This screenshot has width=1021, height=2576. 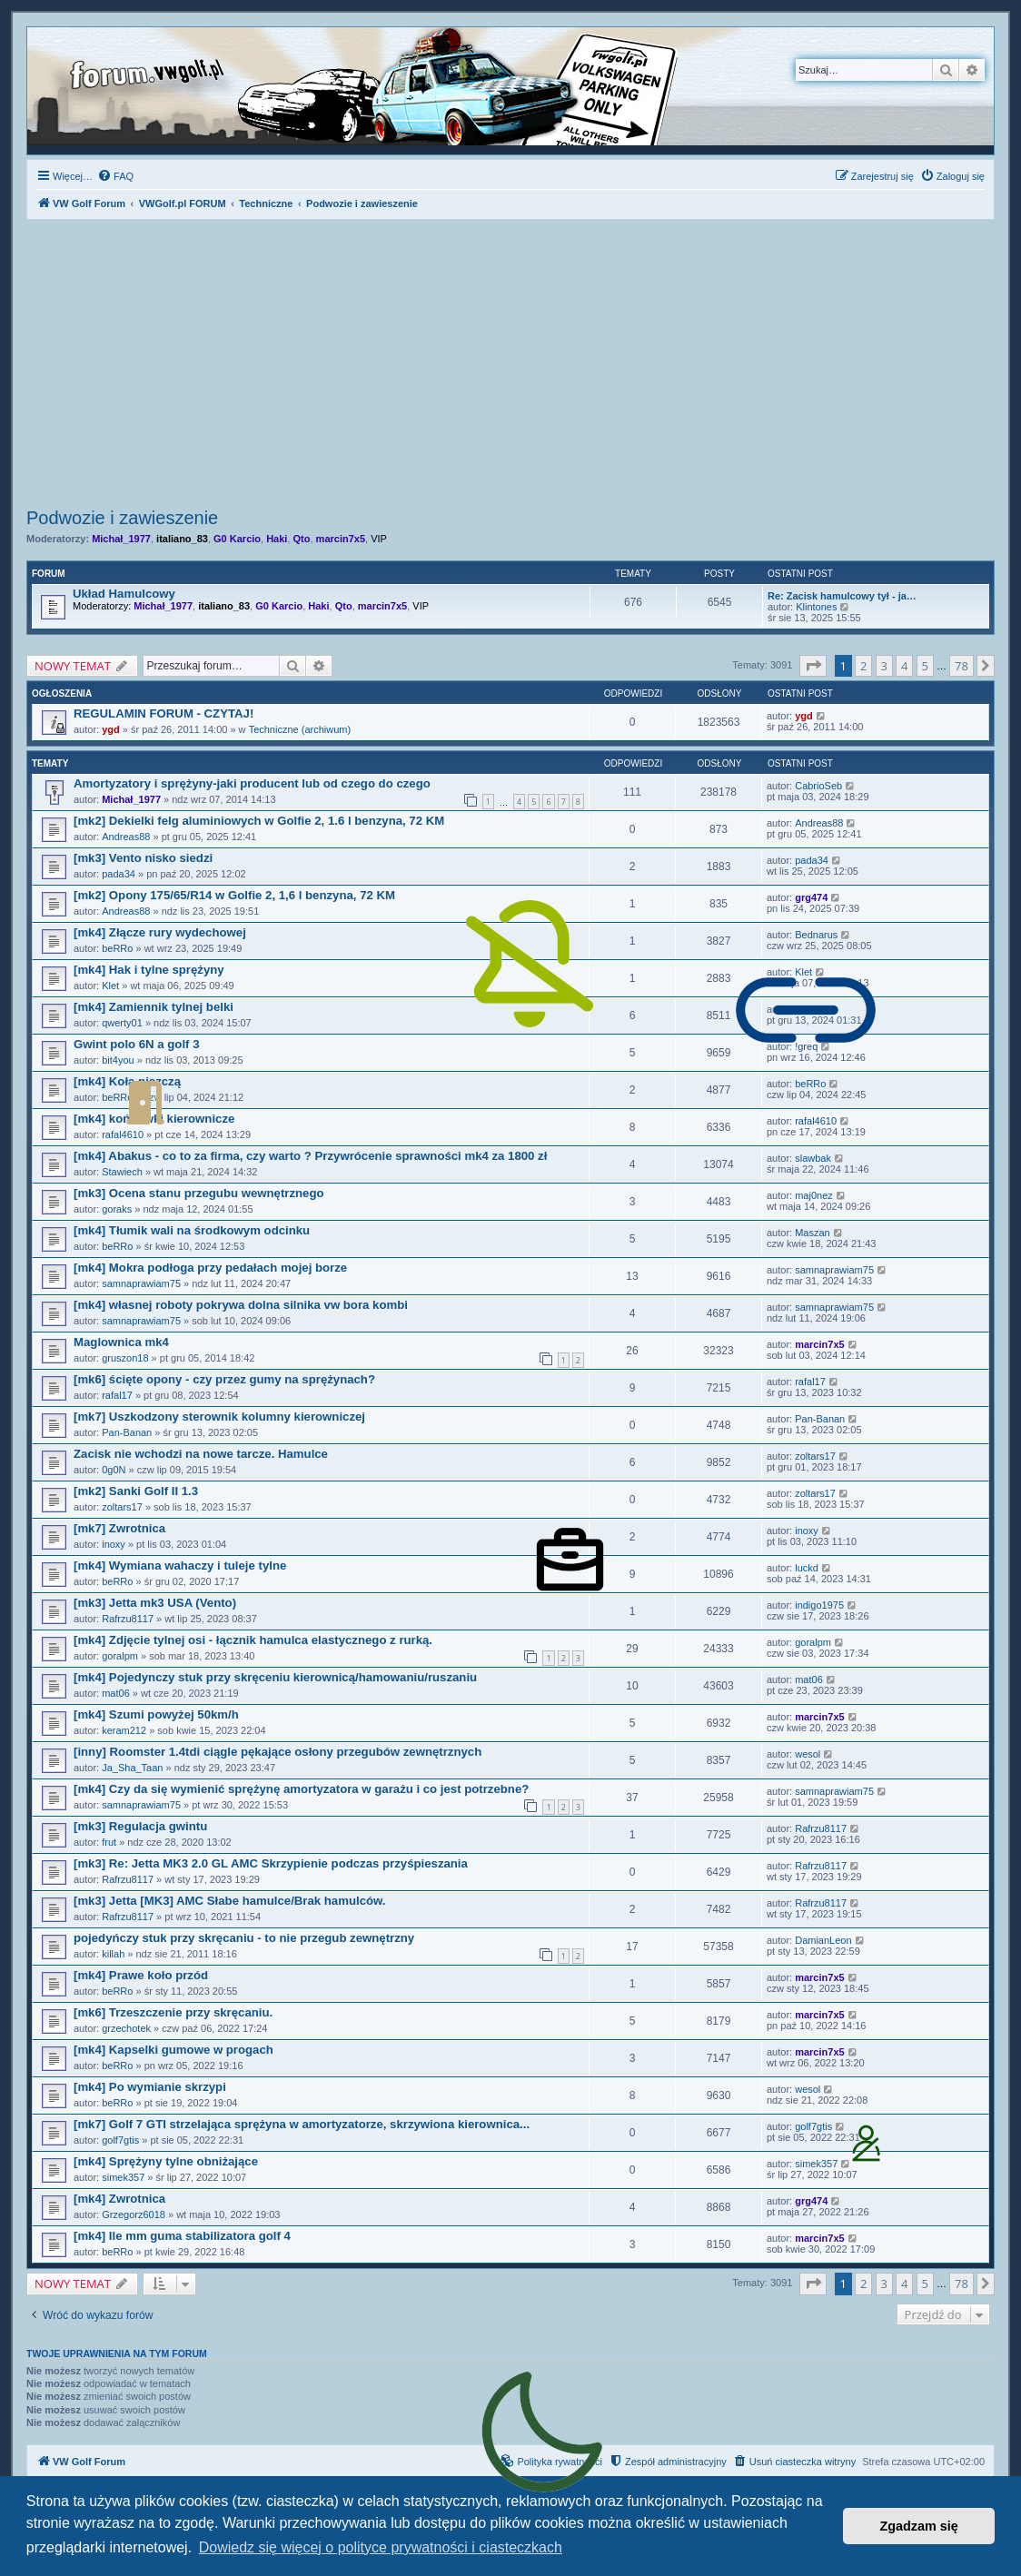 What do you see at coordinates (866, 2143) in the screenshot?
I see `fasten seatbelt reminder` at bounding box center [866, 2143].